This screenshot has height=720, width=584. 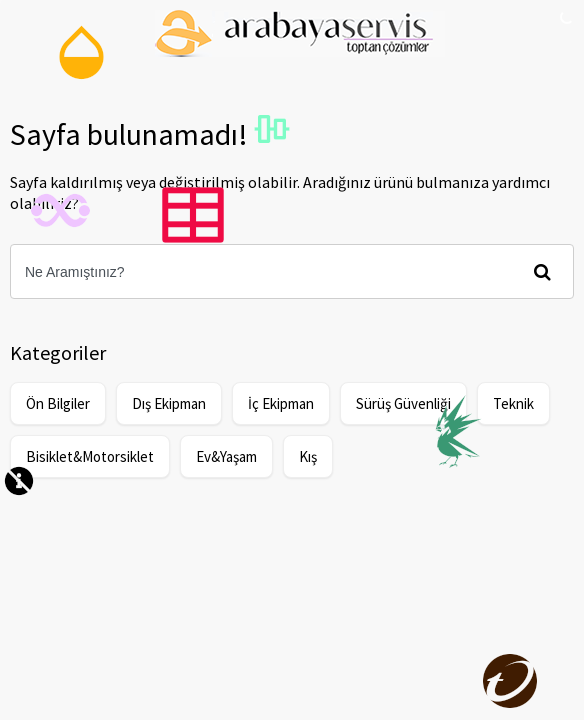 I want to click on adjust color contrast settings, so click(x=81, y=54).